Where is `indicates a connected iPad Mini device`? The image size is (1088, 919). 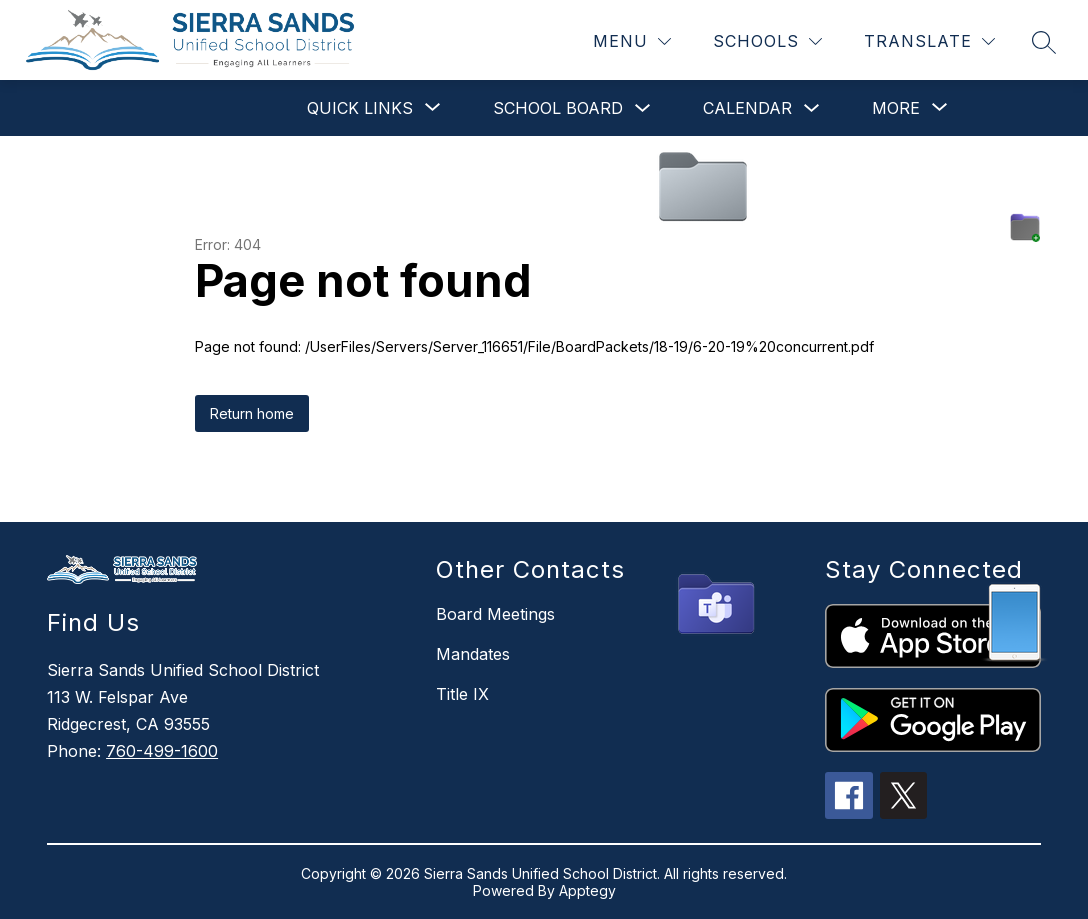
indicates a connected iPad Mini device is located at coordinates (1014, 615).